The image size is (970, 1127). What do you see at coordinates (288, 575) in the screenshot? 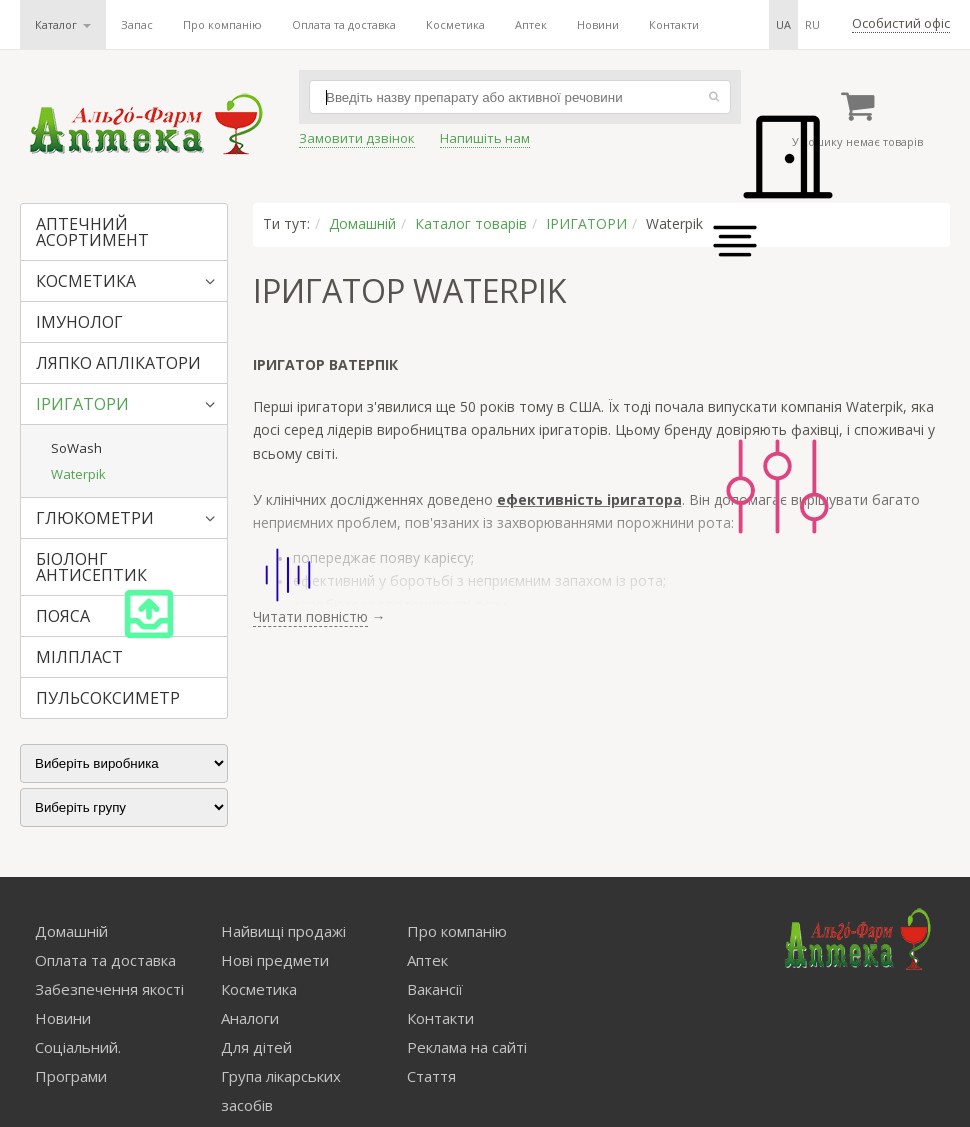
I see `audio or sound visualization` at bounding box center [288, 575].